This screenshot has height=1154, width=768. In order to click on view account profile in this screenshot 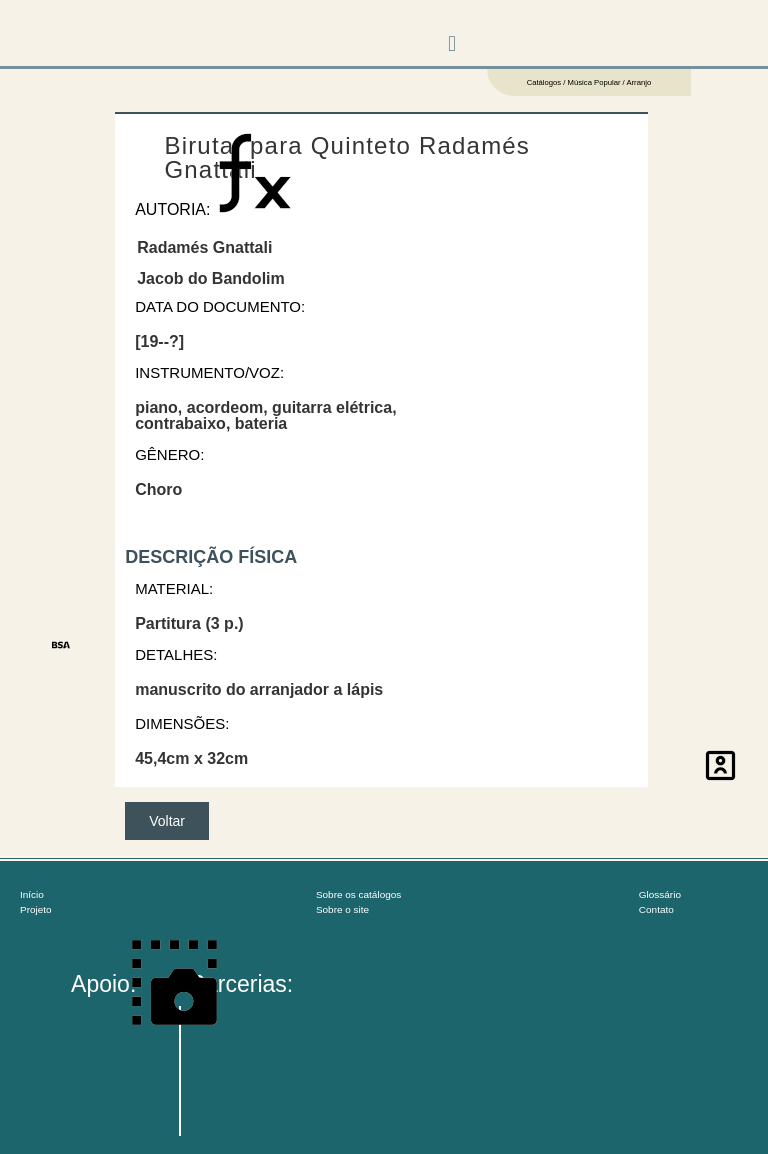, I will do `click(720, 765)`.